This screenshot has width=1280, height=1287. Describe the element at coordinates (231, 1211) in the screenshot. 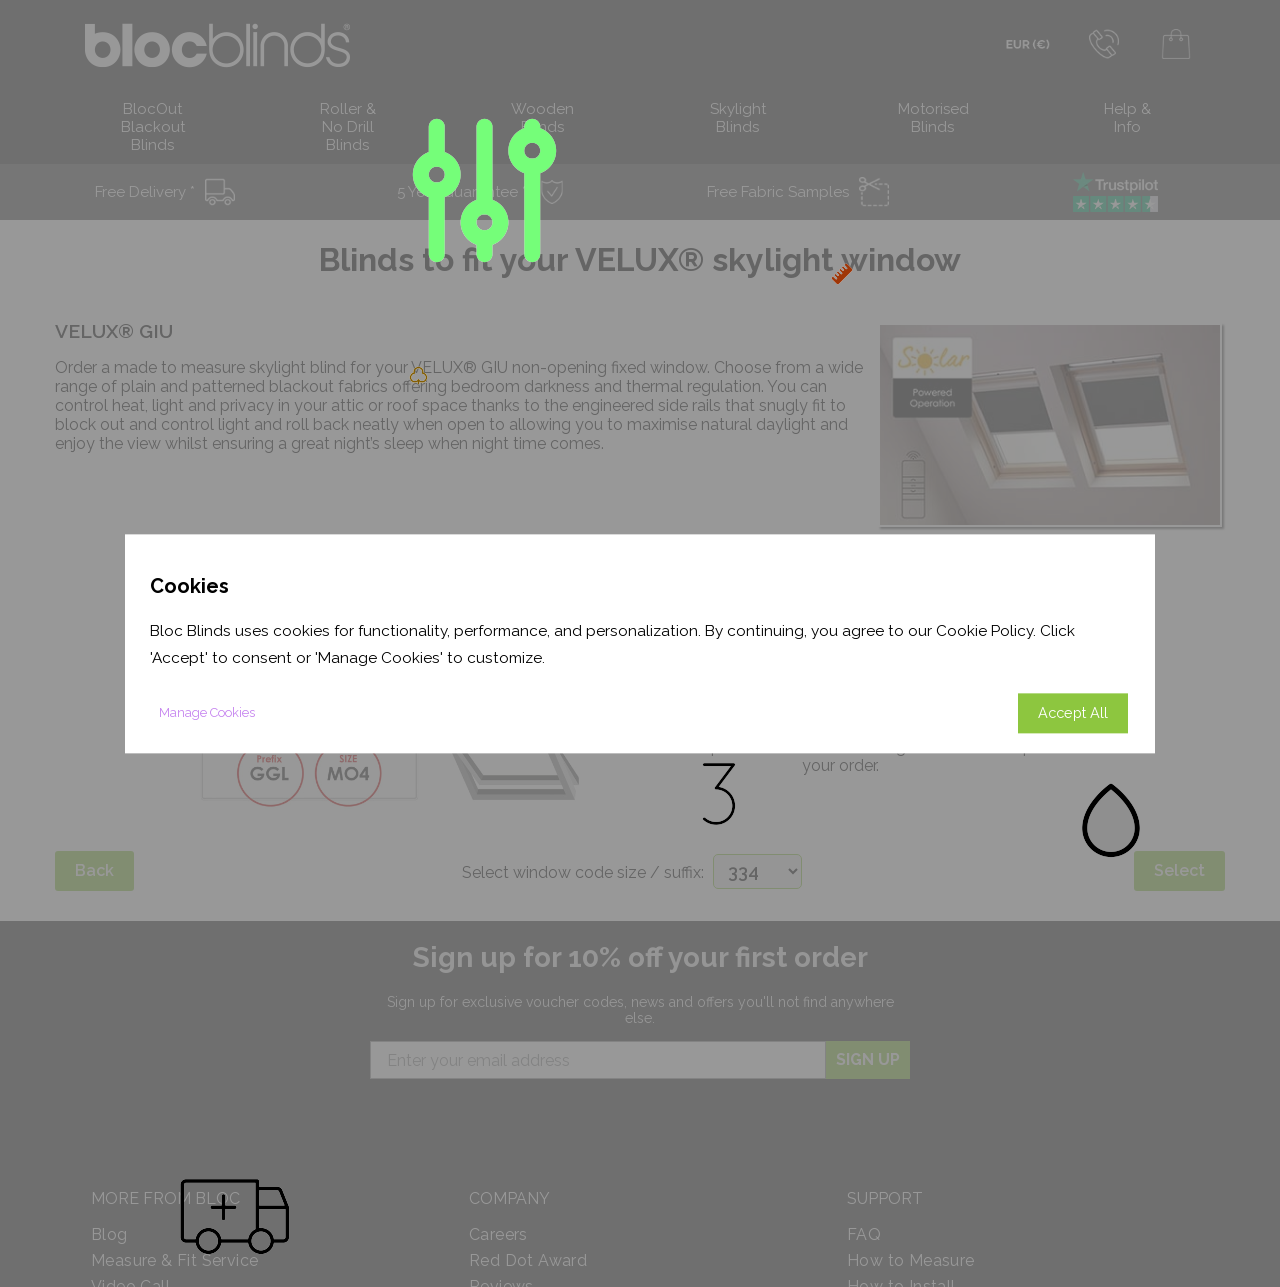

I see `access emergency medical services` at that location.